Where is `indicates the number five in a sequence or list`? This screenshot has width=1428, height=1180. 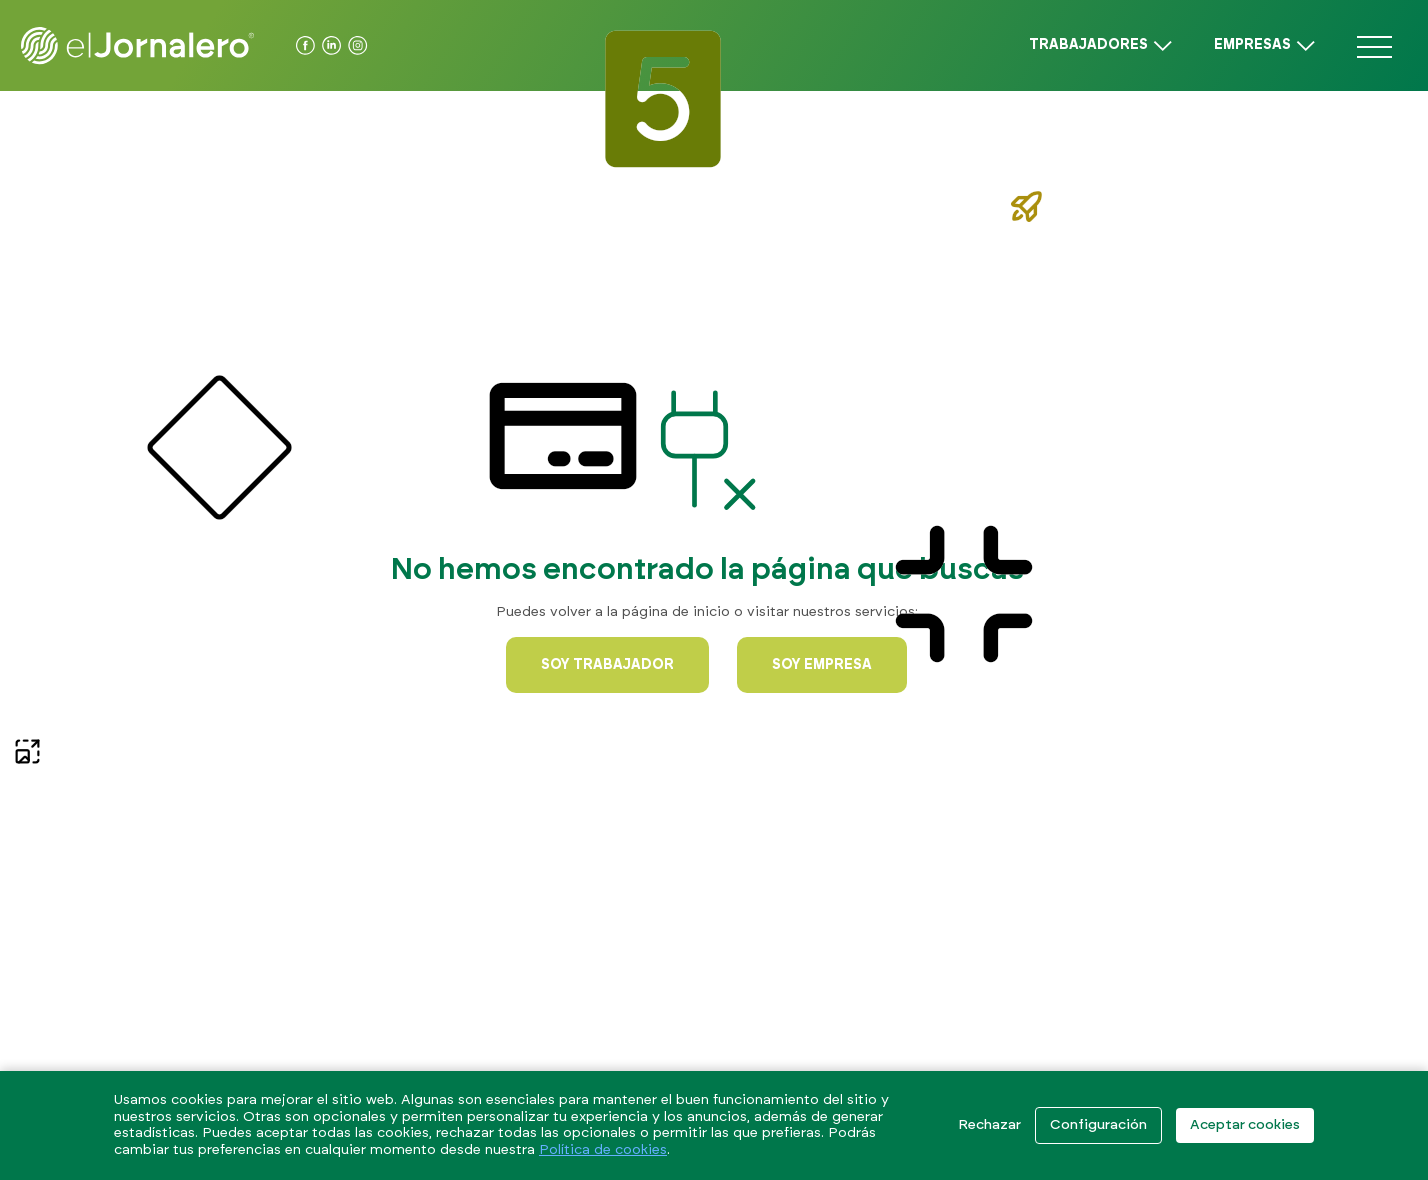 indicates the number five in a sequence or list is located at coordinates (663, 99).